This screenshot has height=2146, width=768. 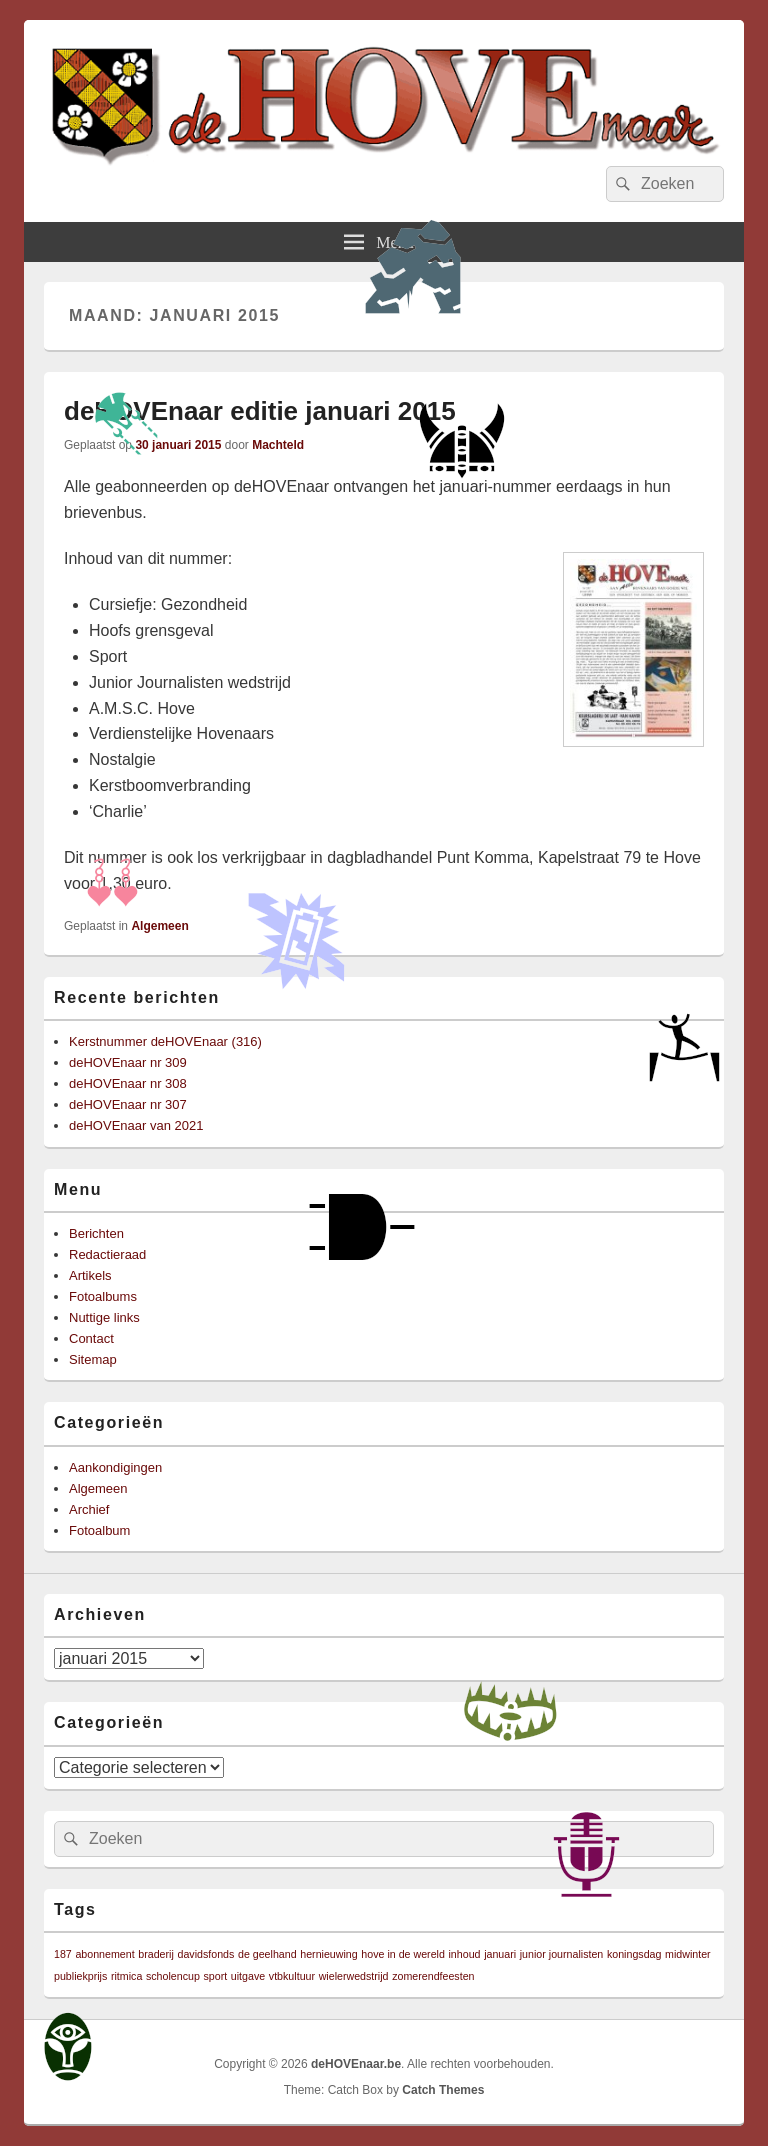 What do you see at coordinates (462, 439) in the screenshot?
I see `select viking or norse character class` at bounding box center [462, 439].